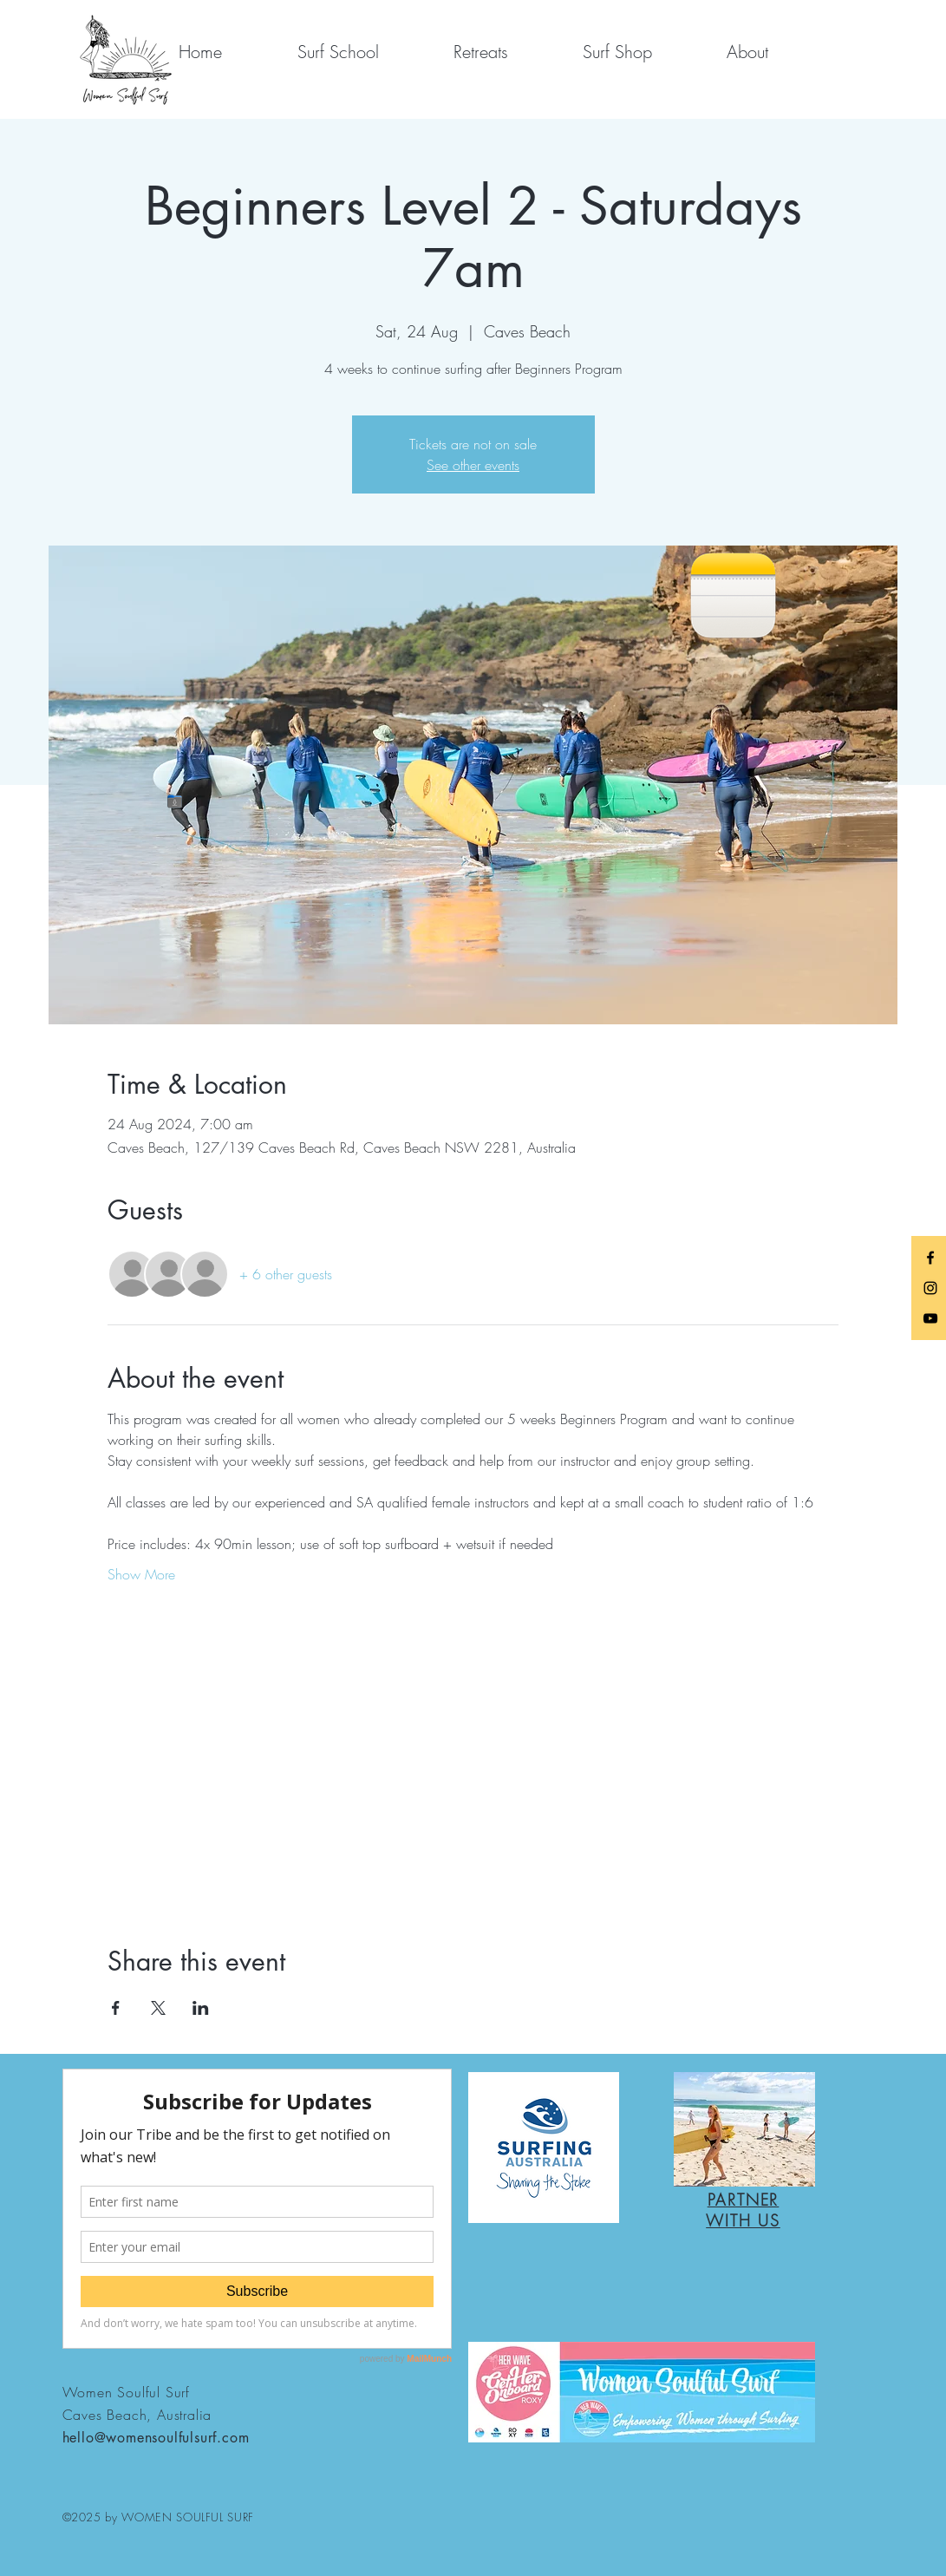  I want to click on open the notes app, so click(733, 595).